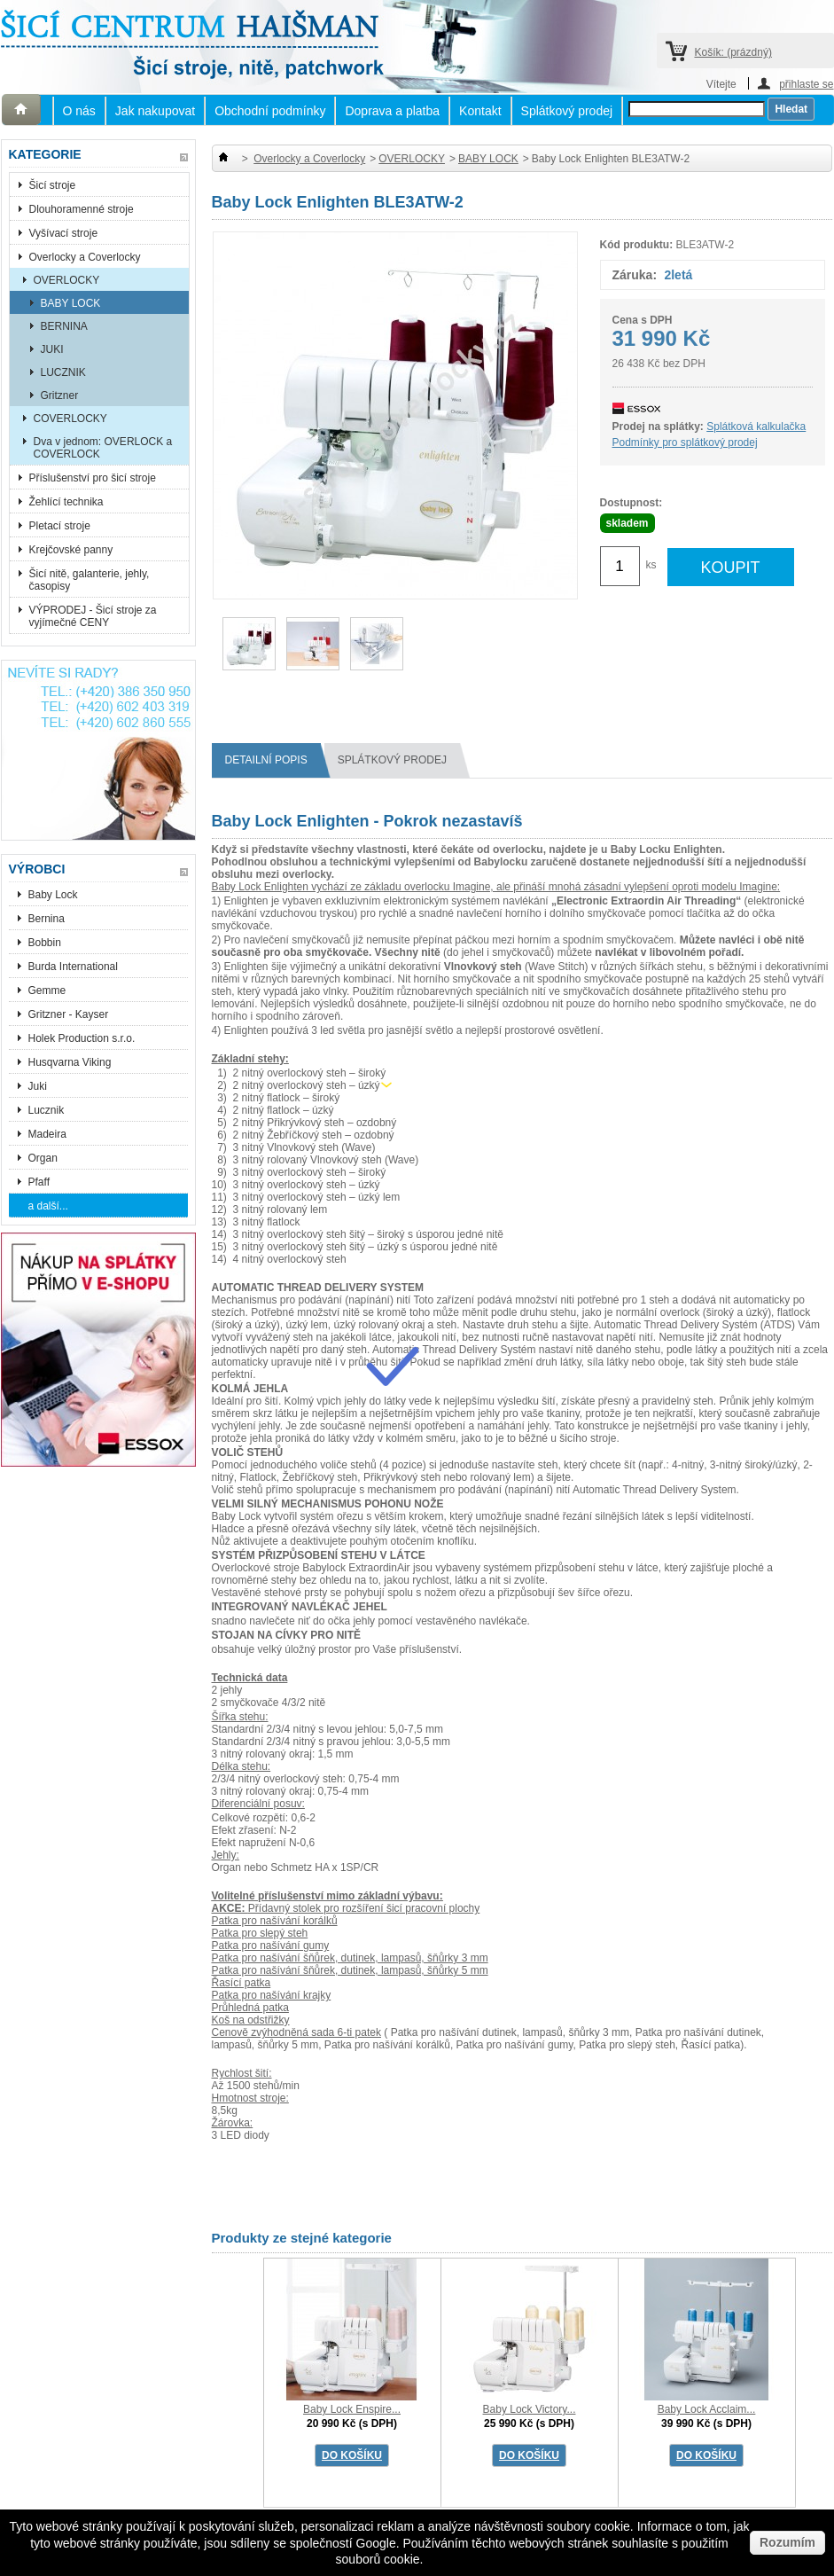 The width and height of the screenshot is (834, 2576). Describe the element at coordinates (393, 1366) in the screenshot. I see `confirm or submit an action` at that location.